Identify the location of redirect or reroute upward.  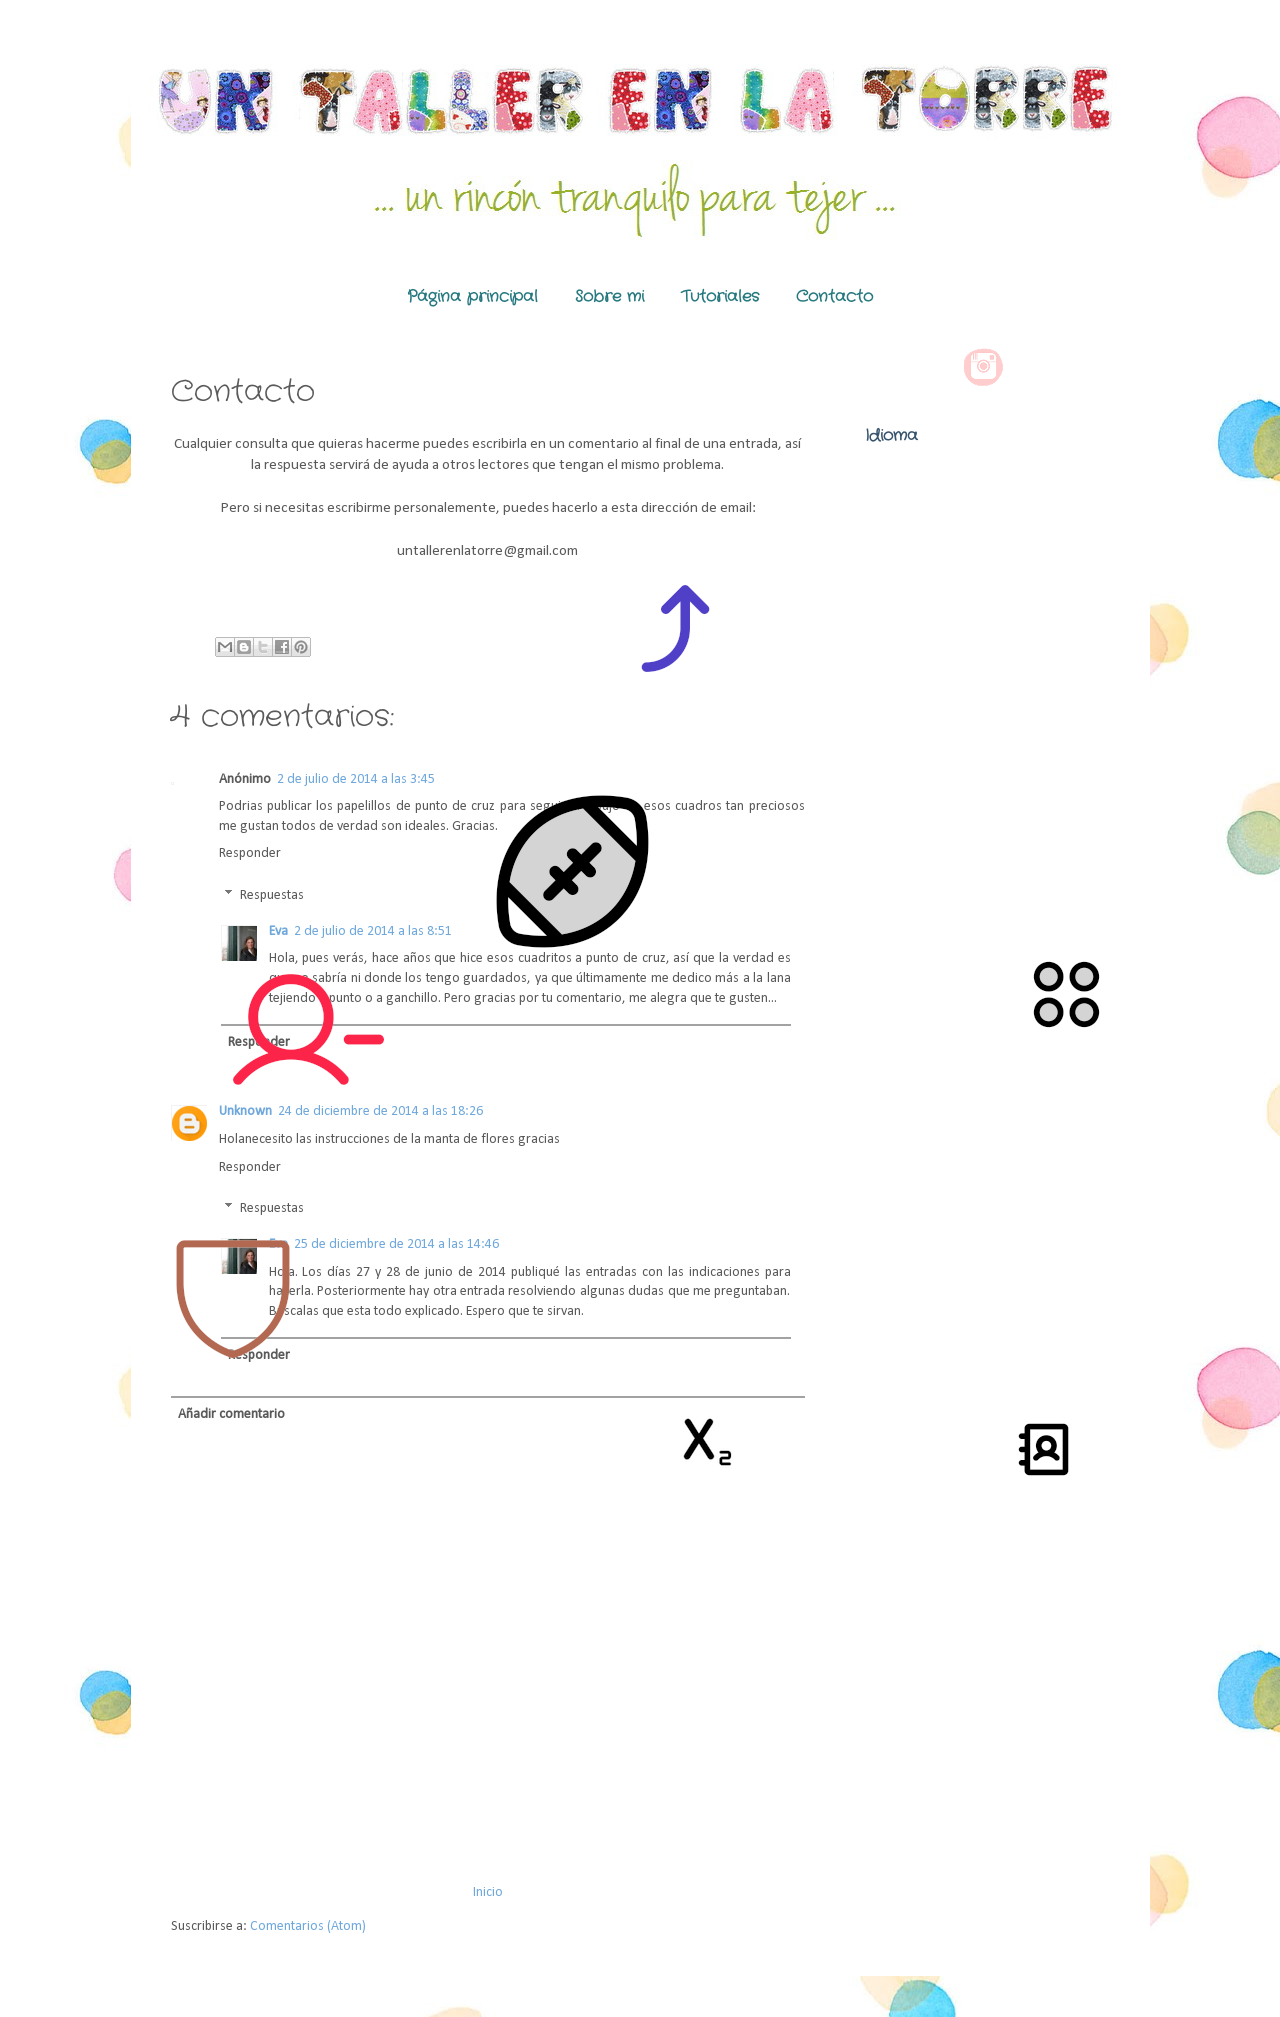
(675, 628).